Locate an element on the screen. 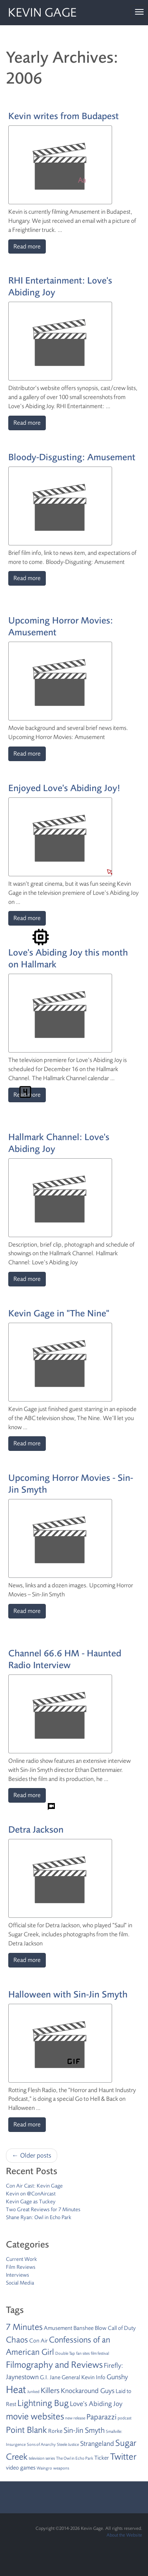  insert a gif into your message is located at coordinates (74, 2061).